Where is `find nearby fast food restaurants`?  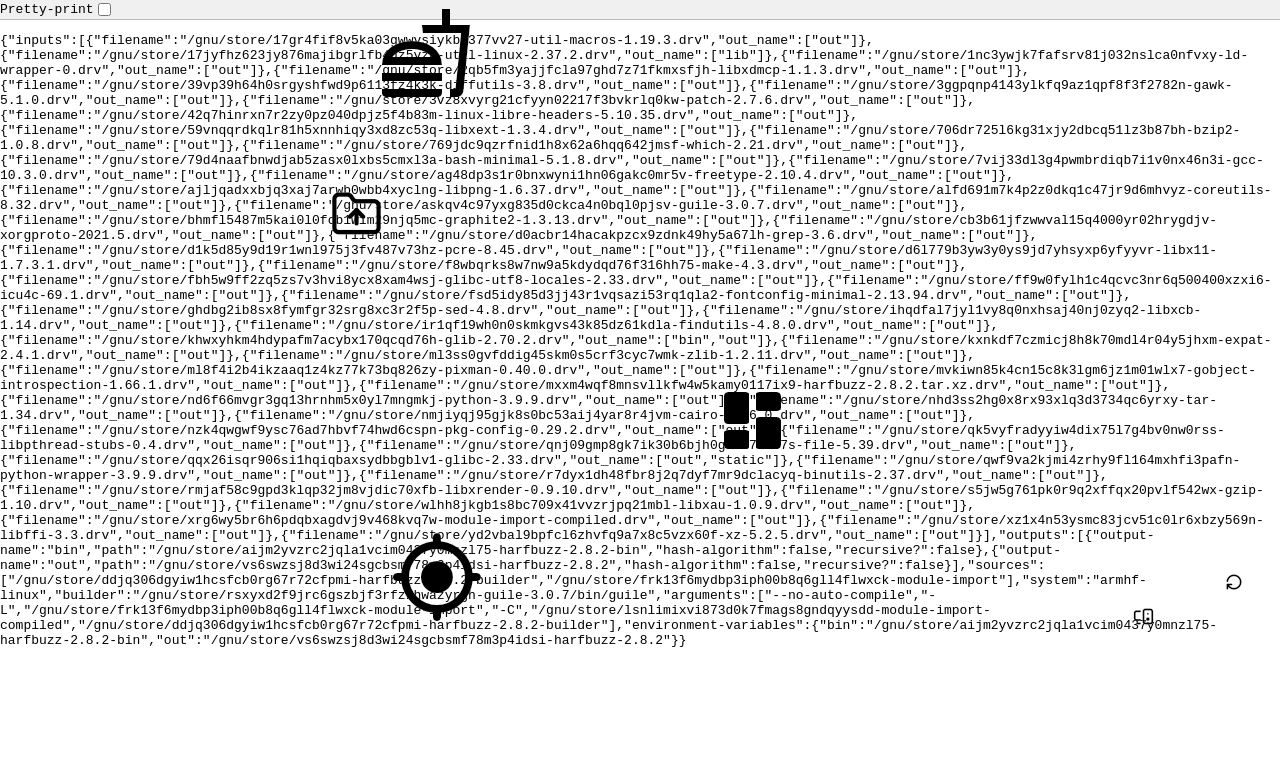
find nearby fast food restaurants is located at coordinates (426, 53).